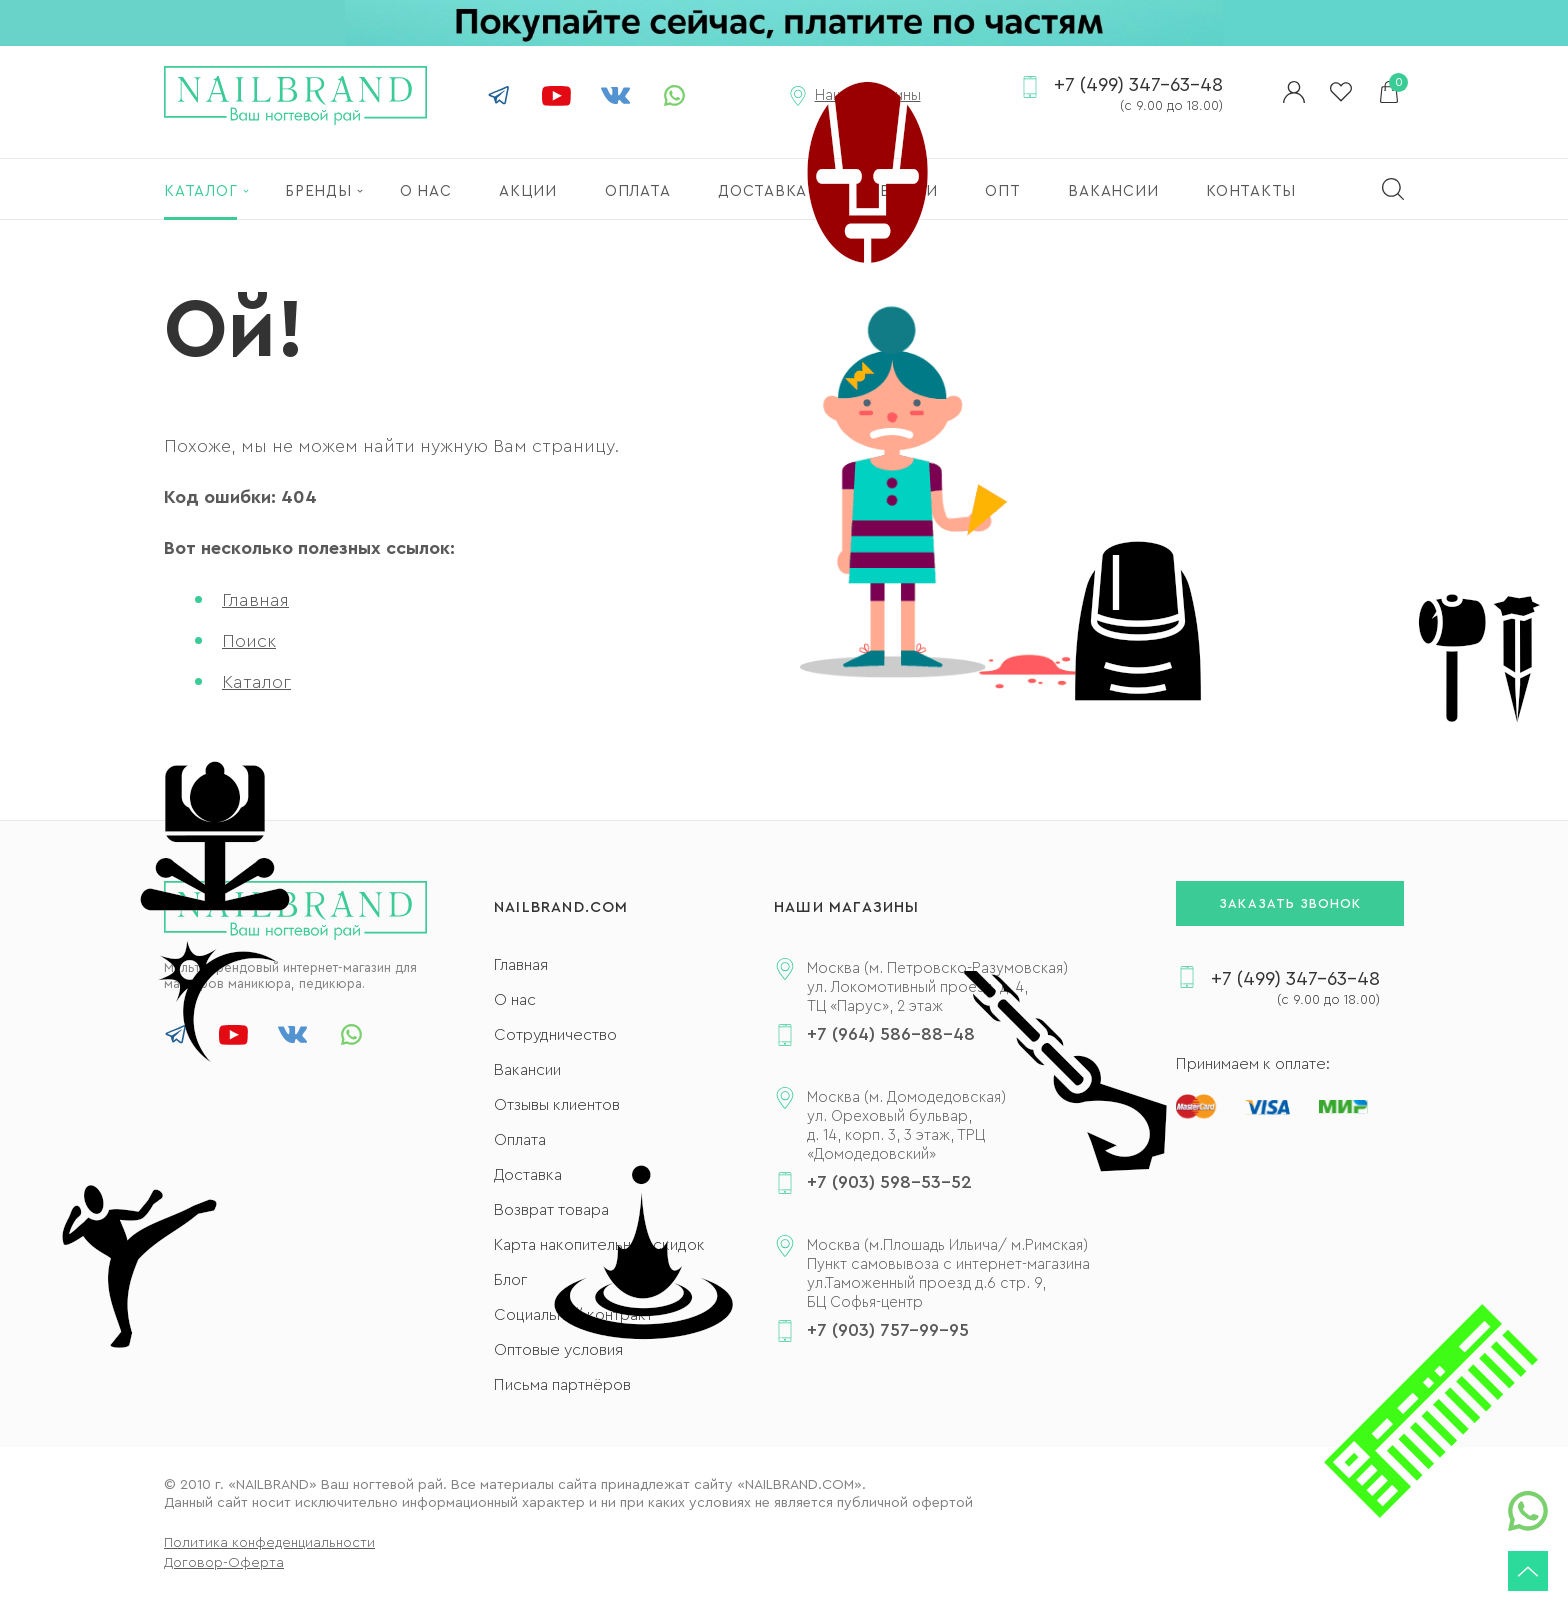  Describe the element at coordinates (1479, 658) in the screenshot. I see `craft or equip stake and hammer weapons` at that location.